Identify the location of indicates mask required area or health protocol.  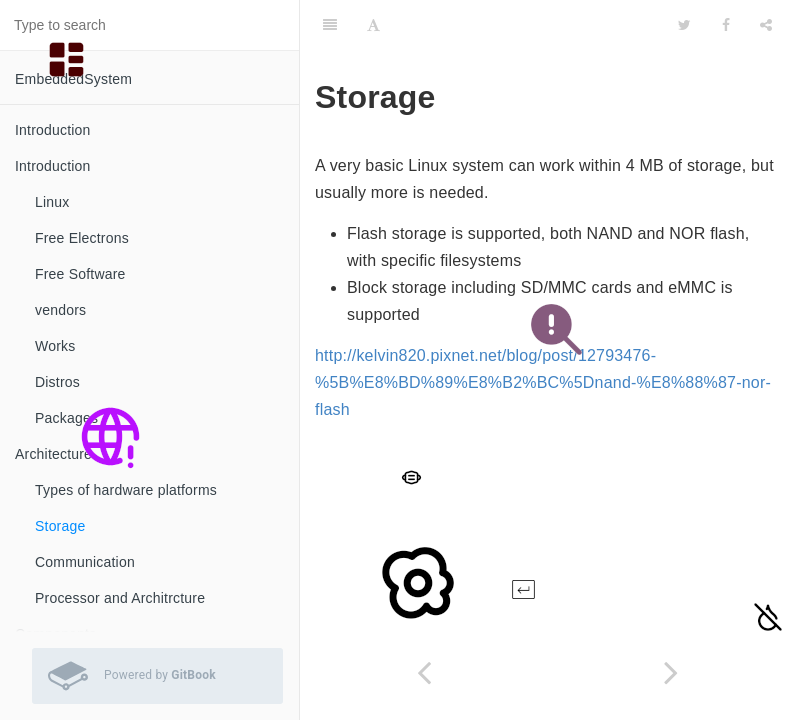
(411, 477).